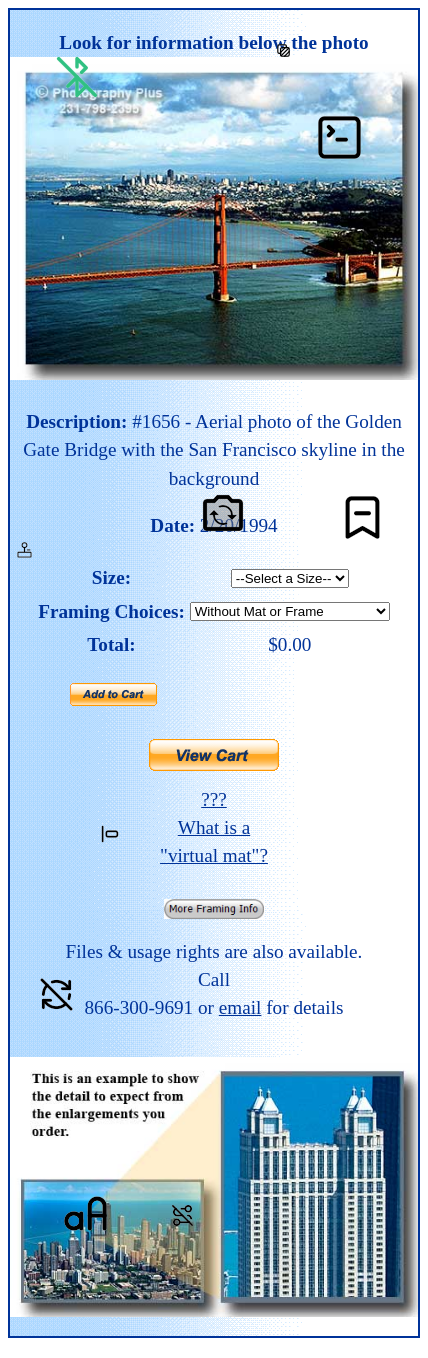 This screenshot has width=428, height=1358. What do you see at coordinates (56, 994) in the screenshot?
I see `auto-refresh disabled` at bounding box center [56, 994].